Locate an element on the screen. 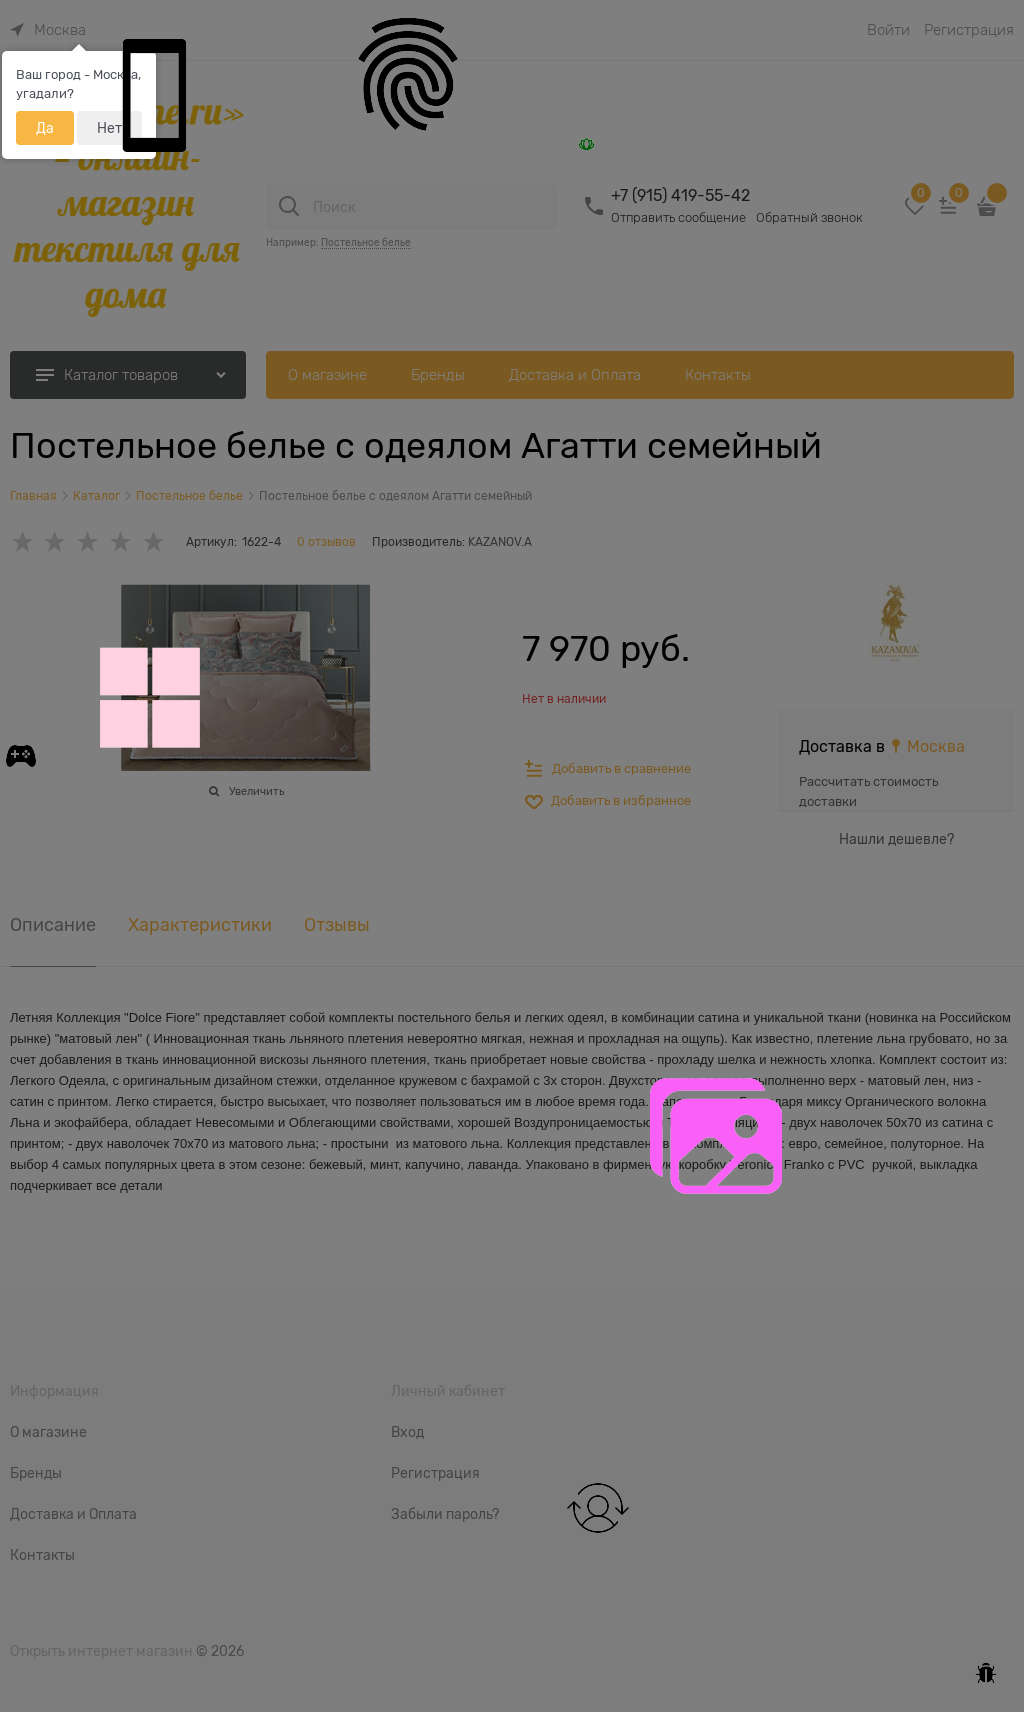 Image resolution: width=1024 pixels, height=1712 pixels. access meditation or mindfulness features is located at coordinates (586, 144).